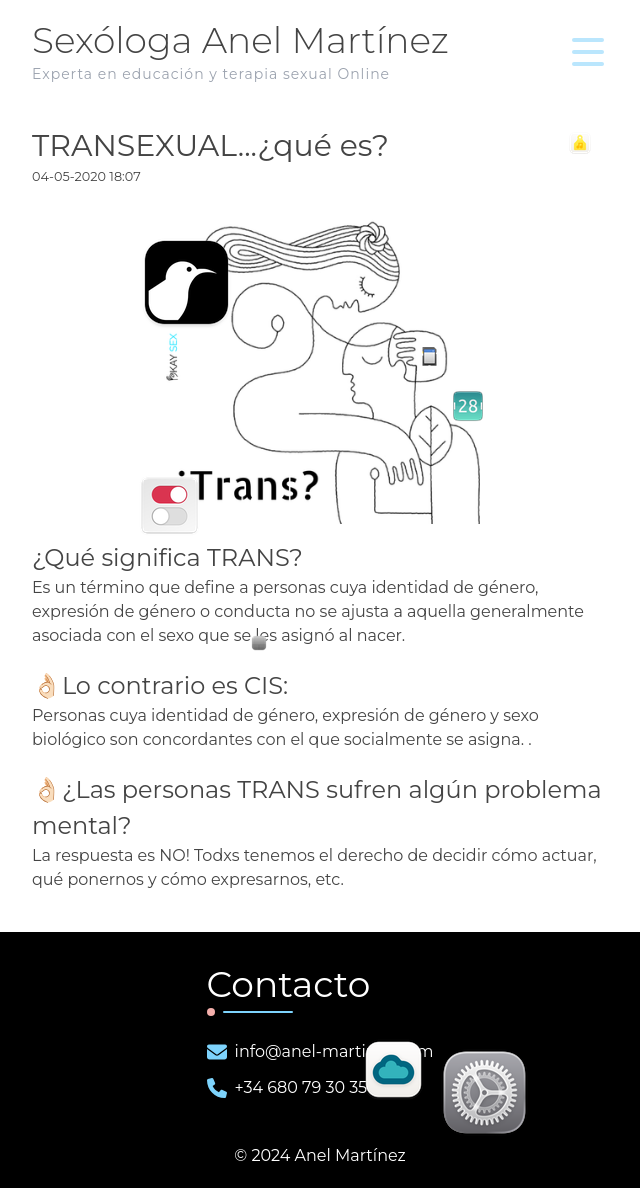 This screenshot has height=1188, width=640. What do you see at coordinates (468, 406) in the screenshot?
I see `open the gnome calendar app` at bounding box center [468, 406].